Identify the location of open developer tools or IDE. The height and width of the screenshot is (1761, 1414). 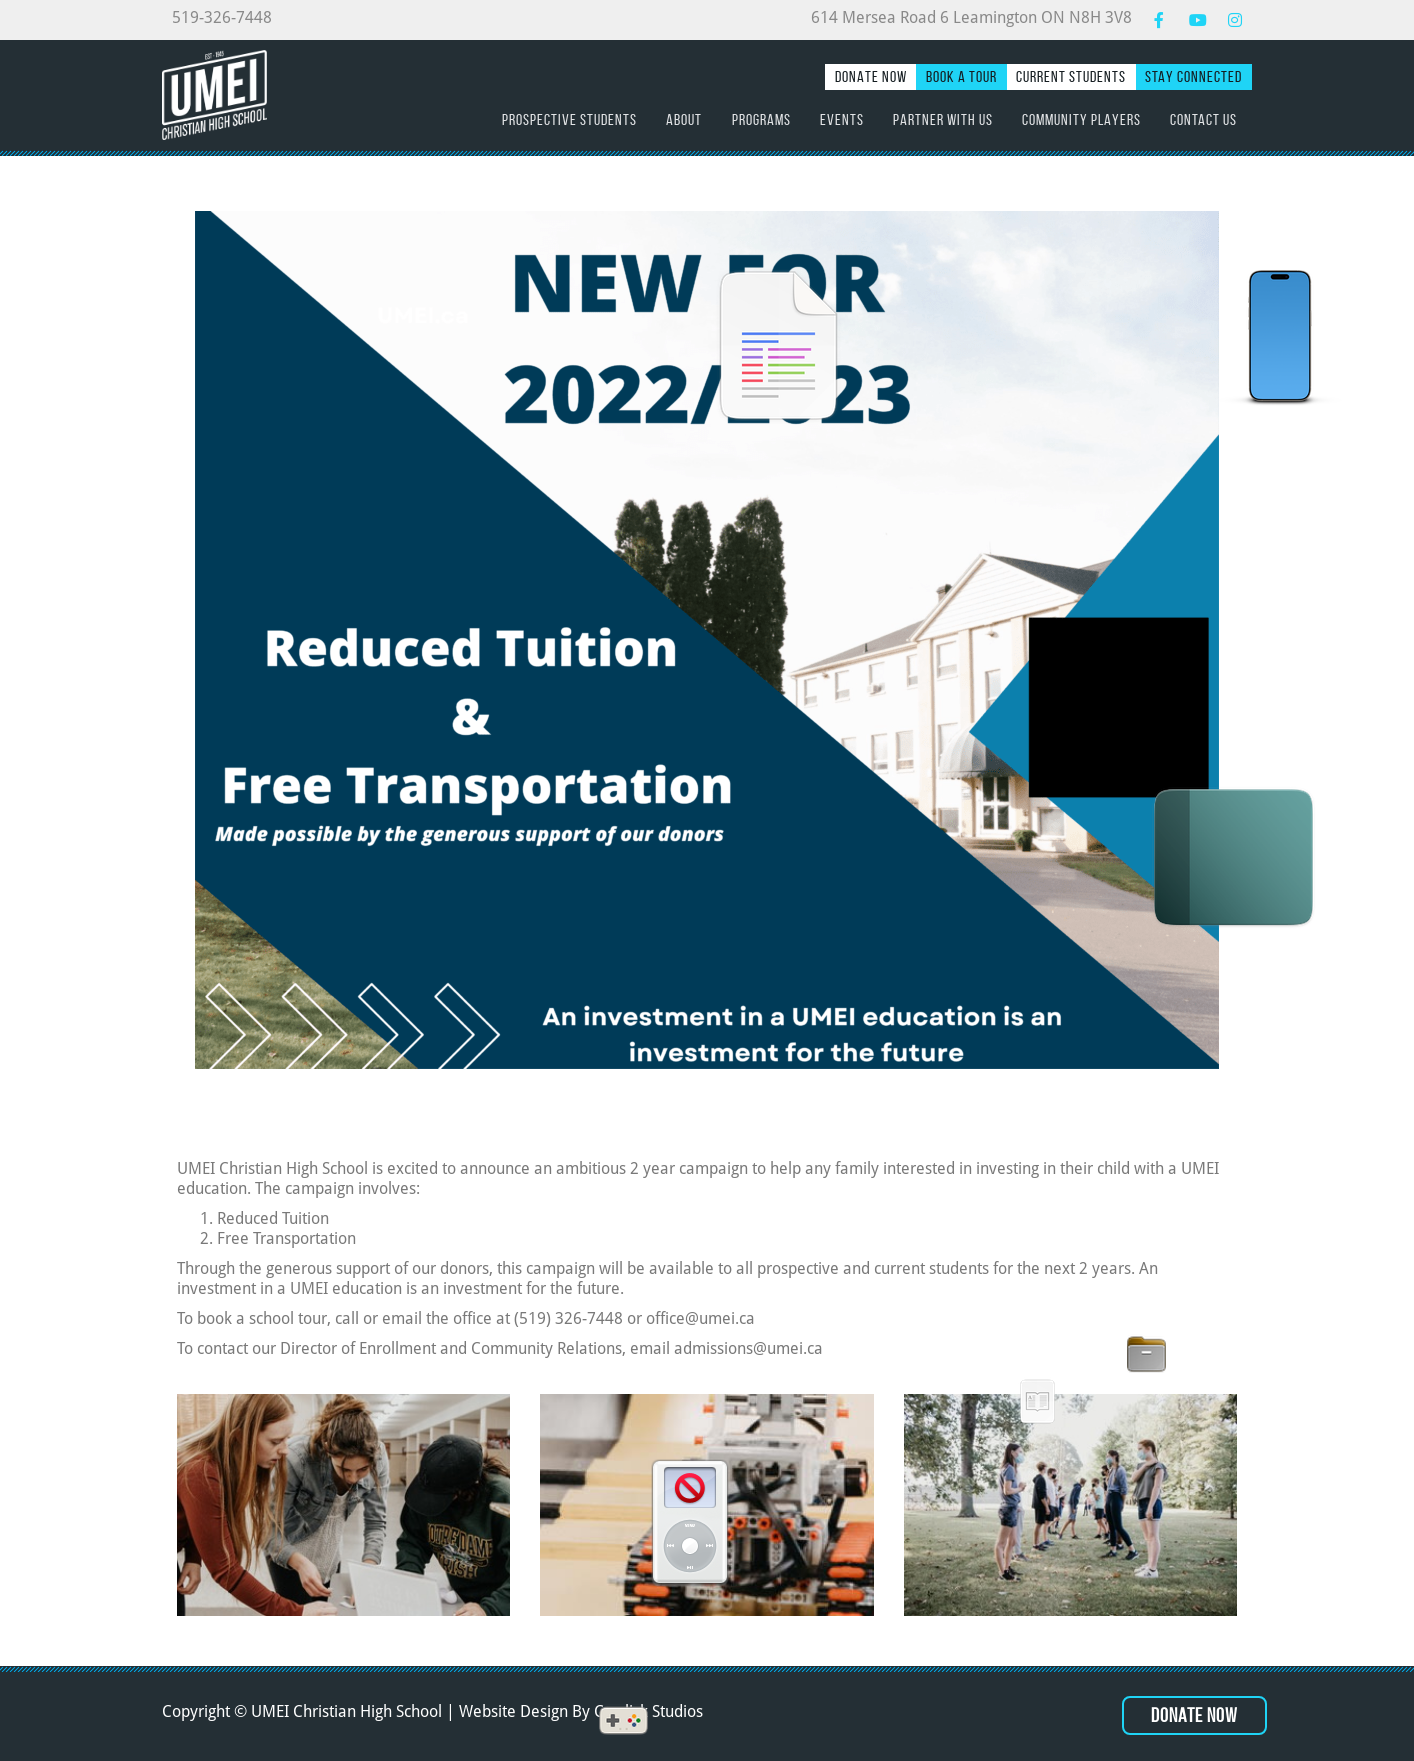
(778, 345).